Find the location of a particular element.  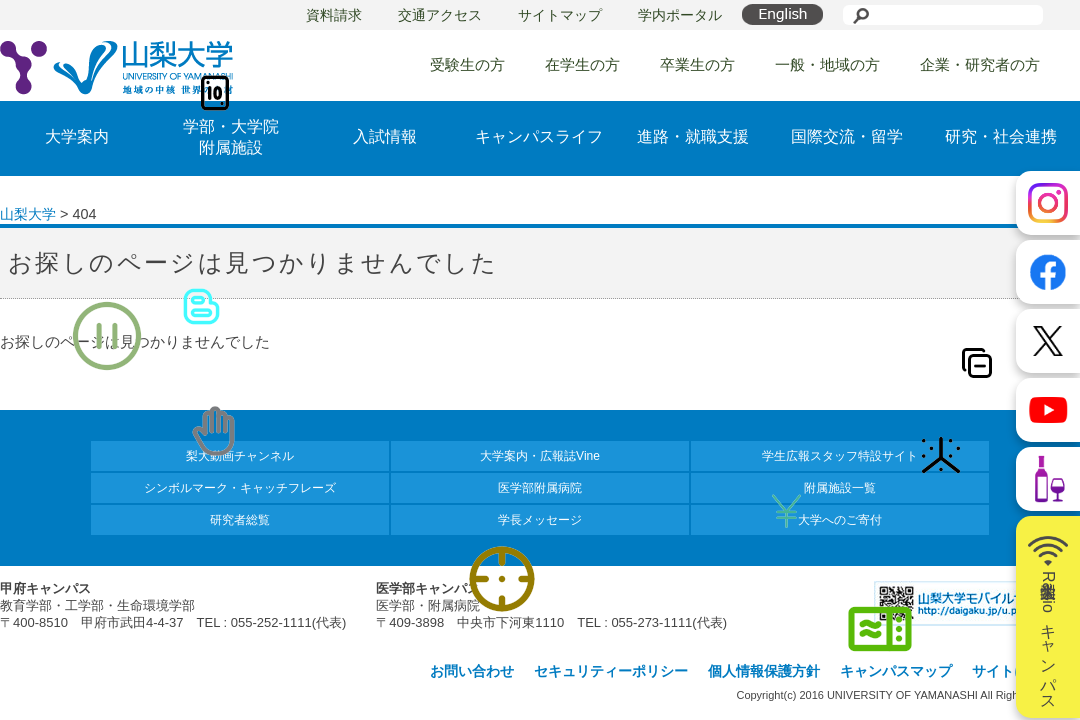

pause media playback is located at coordinates (107, 336).